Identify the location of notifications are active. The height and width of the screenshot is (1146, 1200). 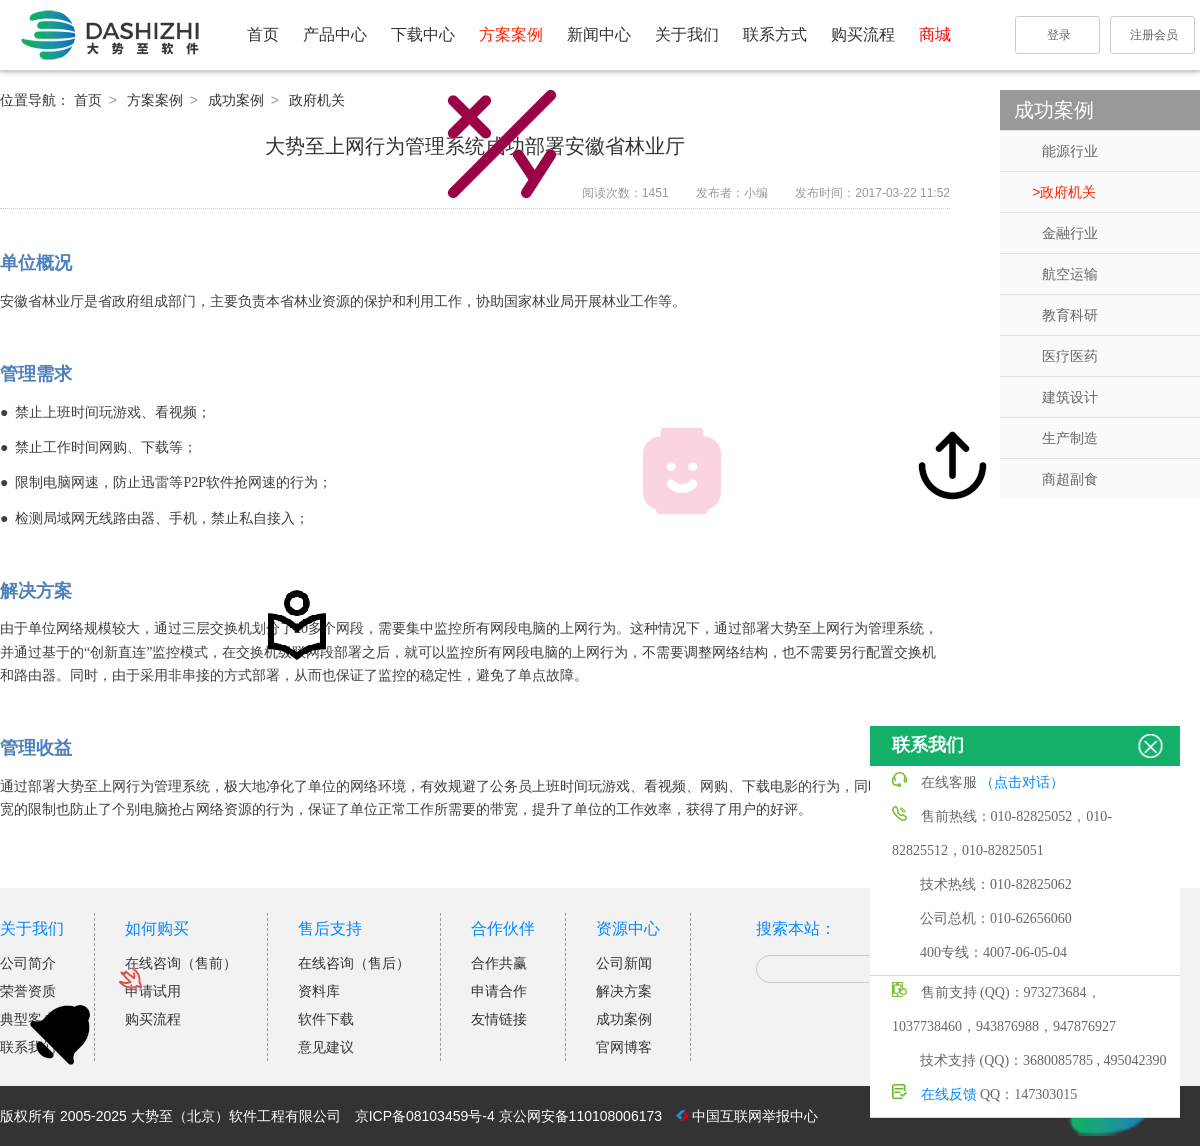
(60, 1034).